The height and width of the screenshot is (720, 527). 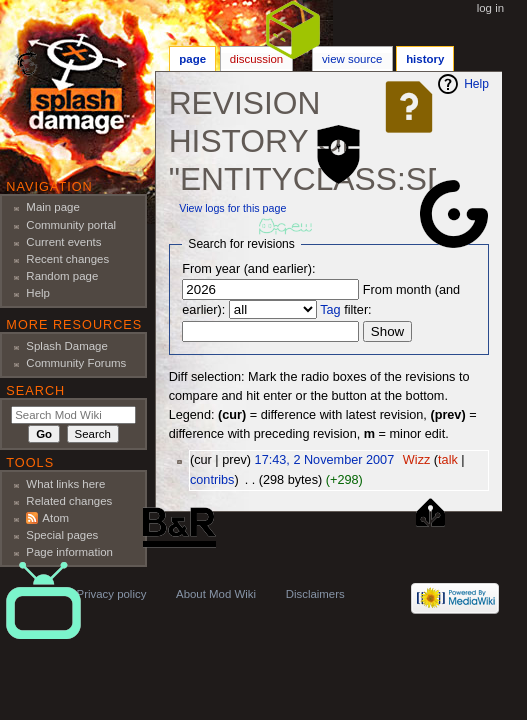 What do you see at coordinates (430, 512) in the screenshot?
I see `open Home Assistant app` at bounding box center [430, 512].